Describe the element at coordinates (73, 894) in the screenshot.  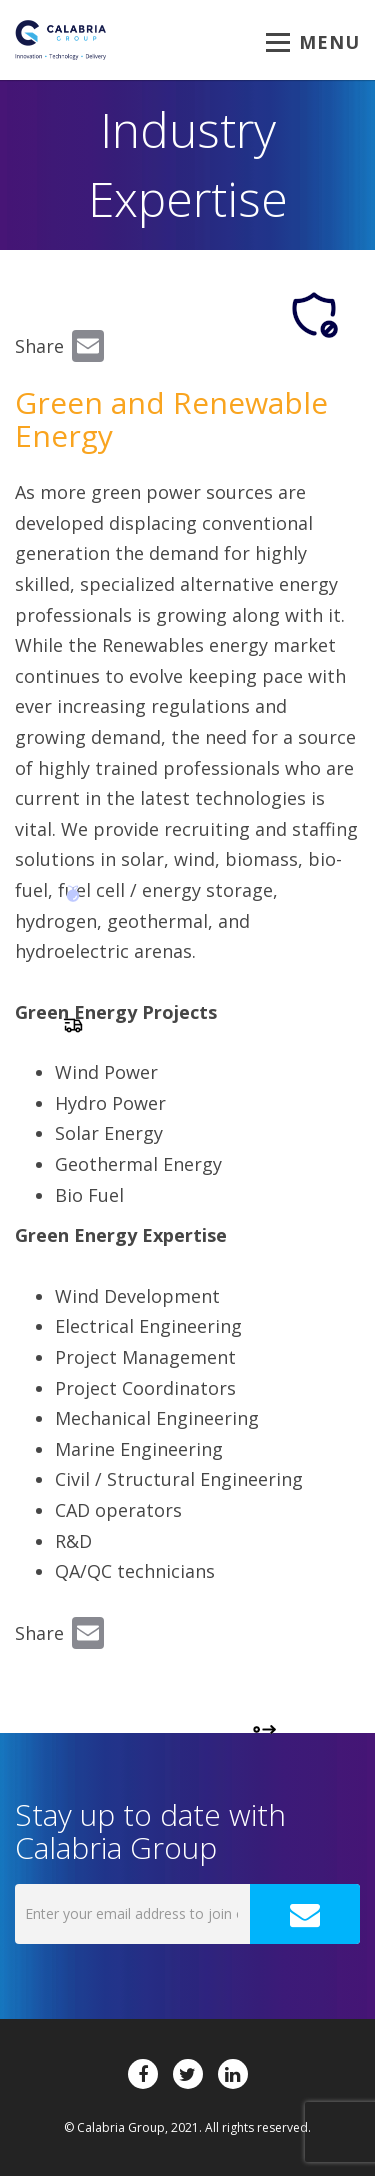
I see `indicates fruit or produce category` at that location.